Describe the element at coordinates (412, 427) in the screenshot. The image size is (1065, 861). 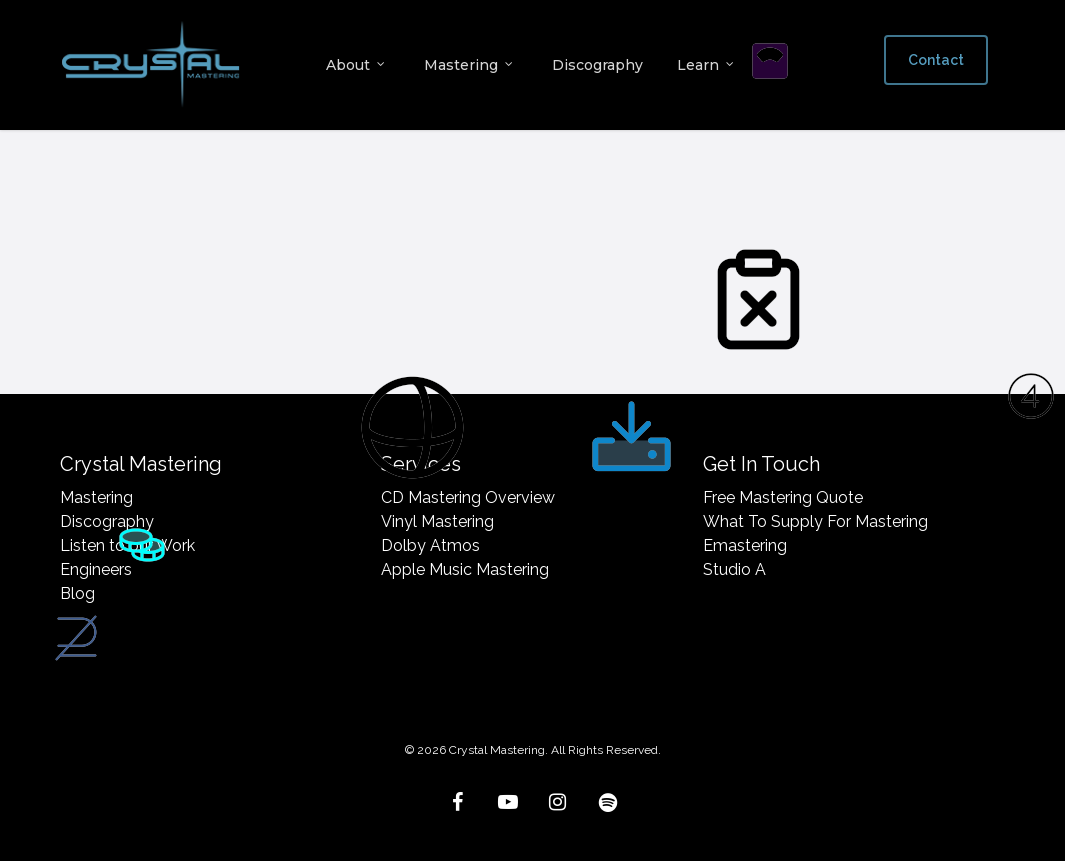
I see `access global or worldwide settings` at that location.